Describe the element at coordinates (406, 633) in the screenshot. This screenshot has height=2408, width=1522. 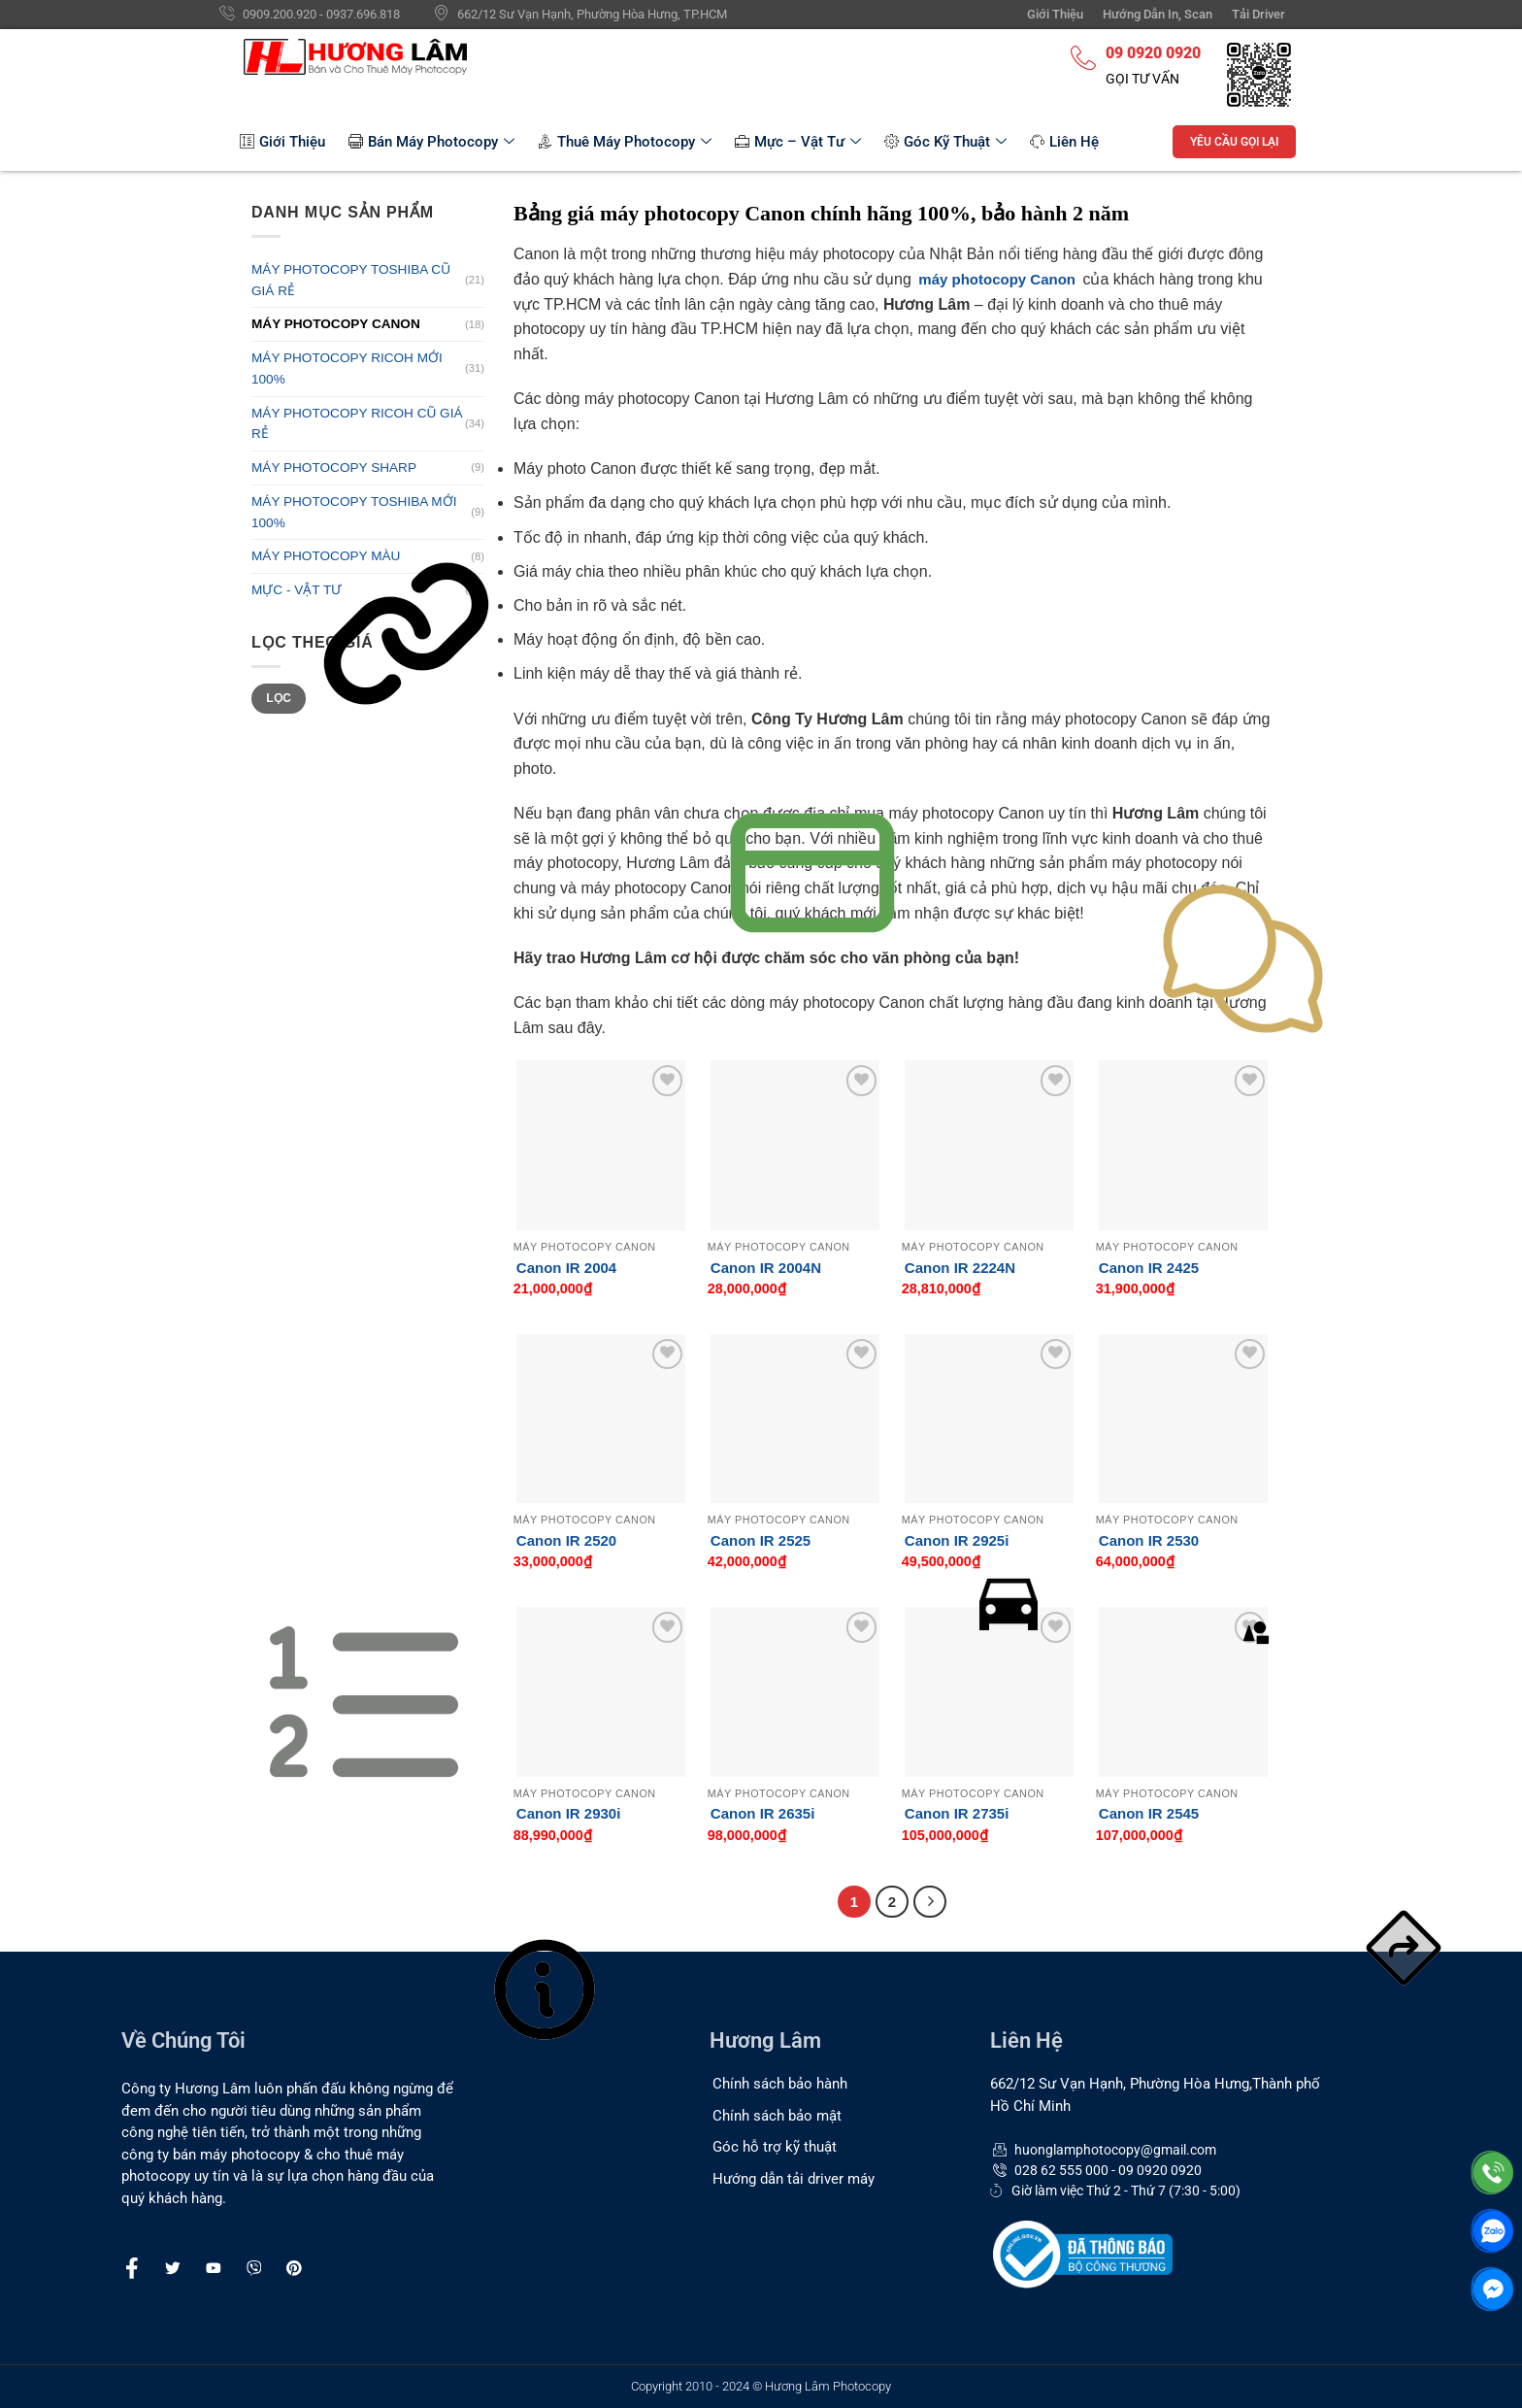
I see `copy or share a link` at that location.